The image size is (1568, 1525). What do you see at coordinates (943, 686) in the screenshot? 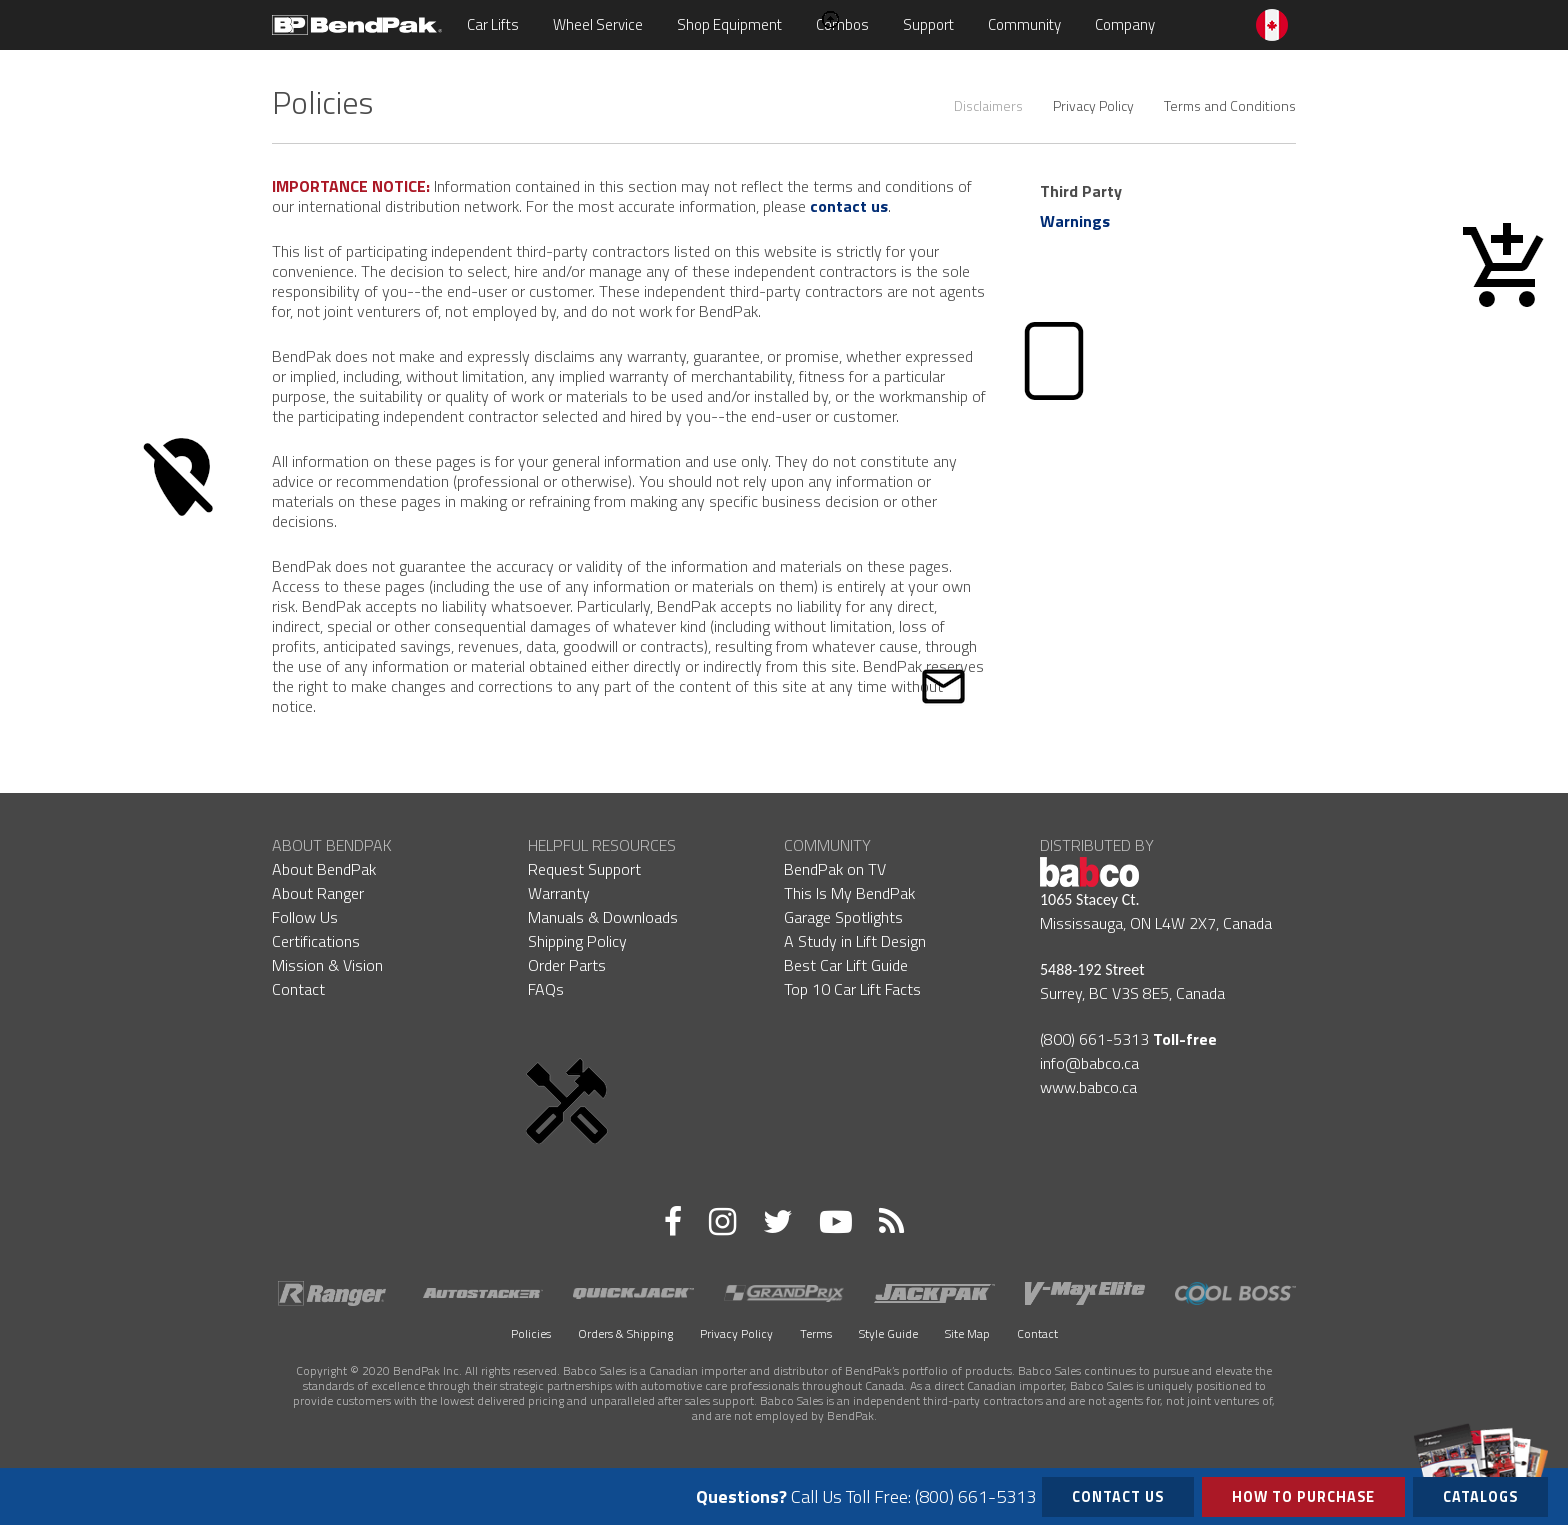
I see `open your email inbox` at bounding box center [943, 686].